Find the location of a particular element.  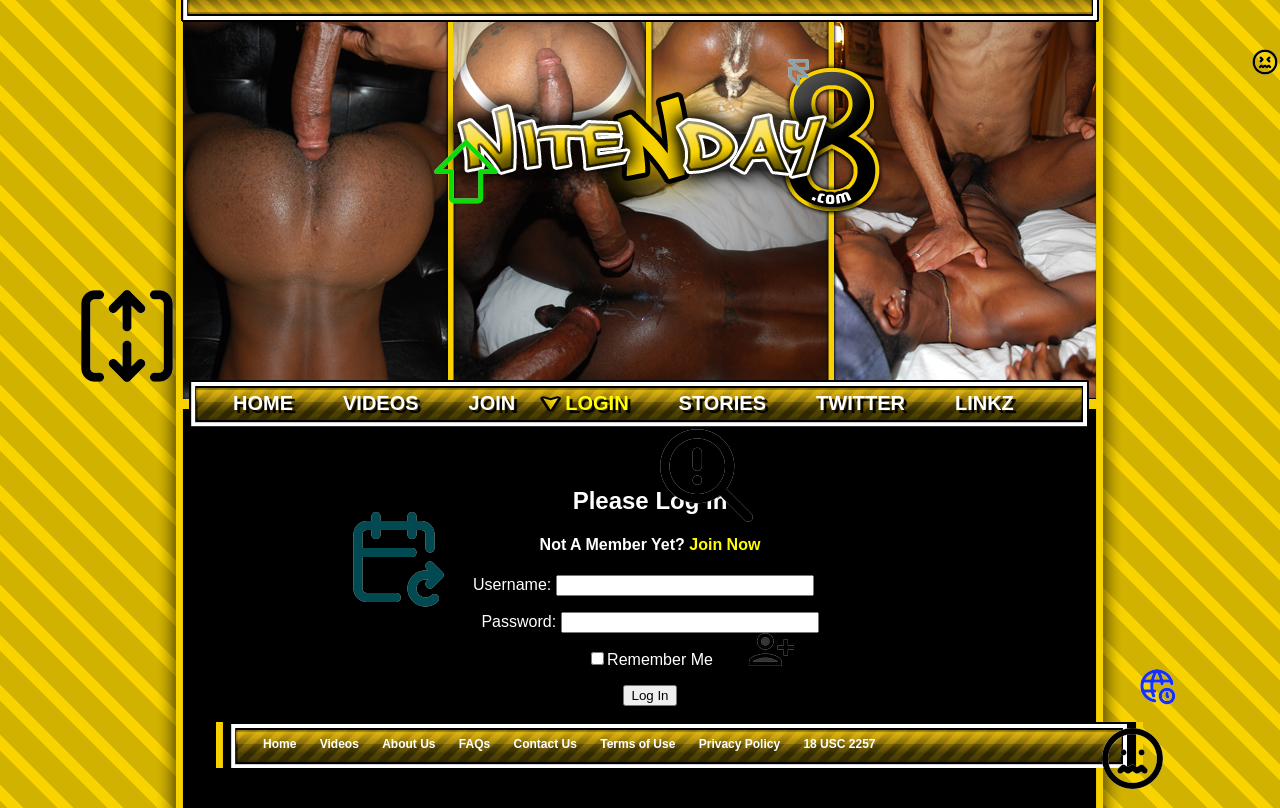

report feeling unwell or sick is located at coordinates (1132, 758).